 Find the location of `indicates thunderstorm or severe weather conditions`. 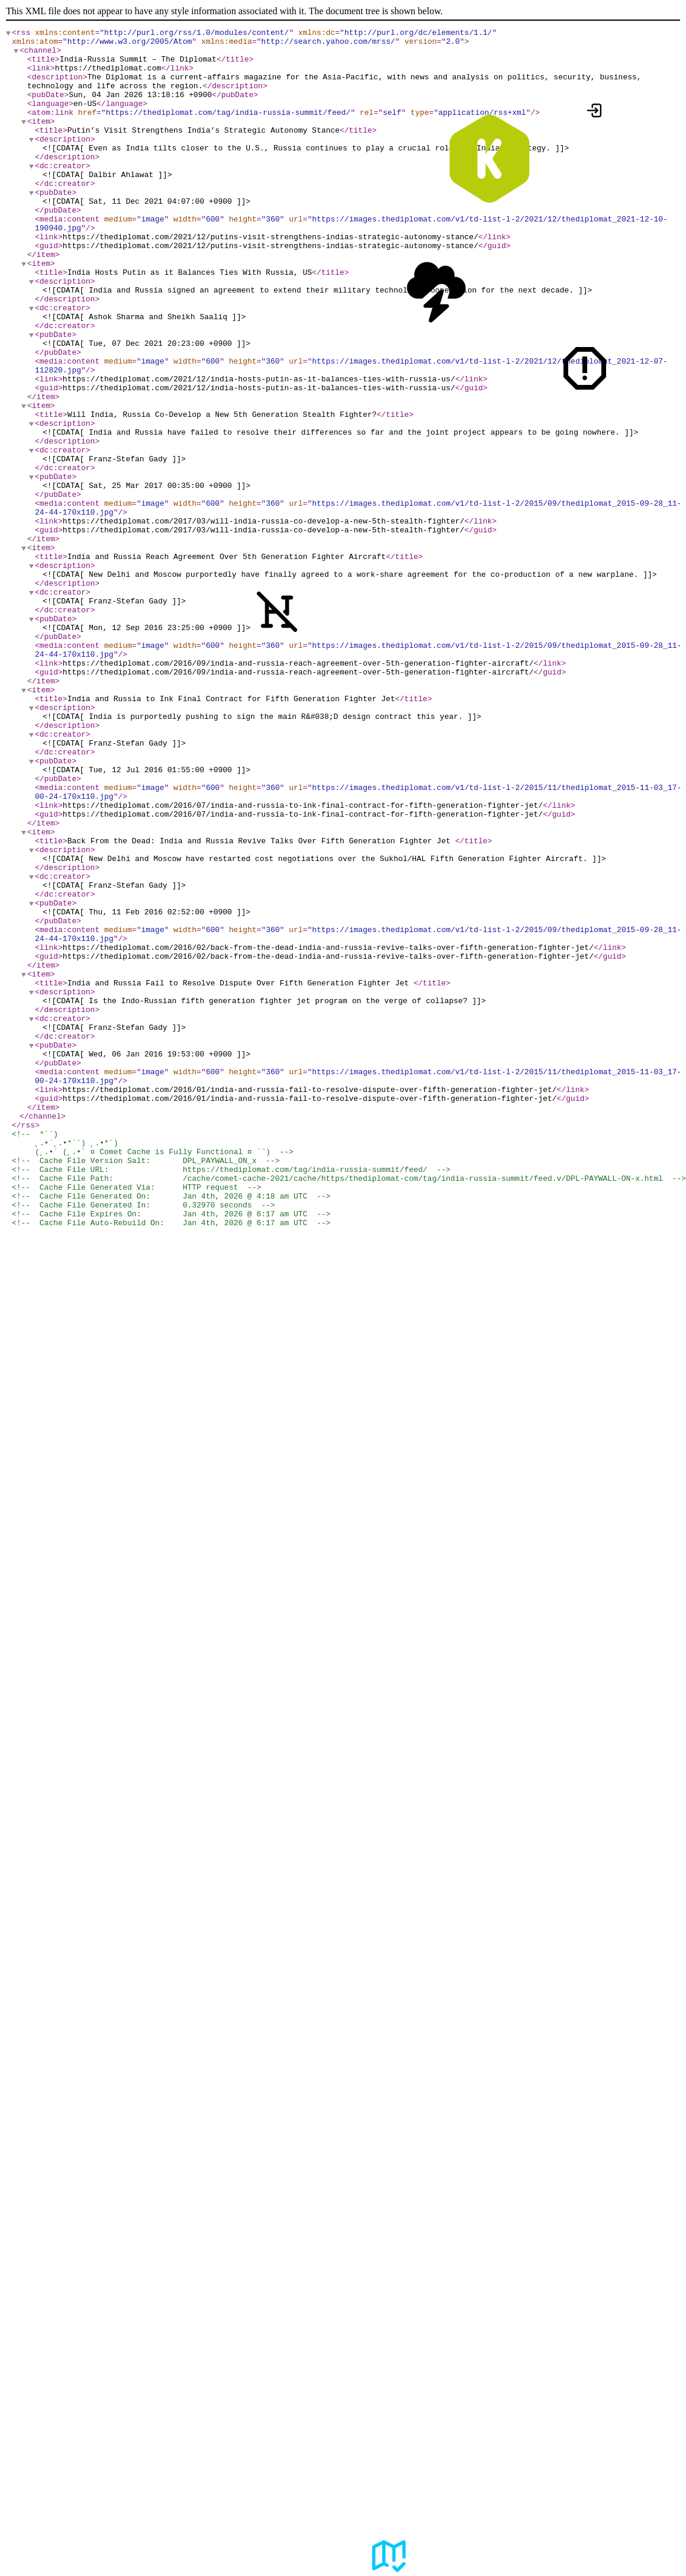

indicates thunderstorm or severe weather conditions is located at coordinates (436, 291).